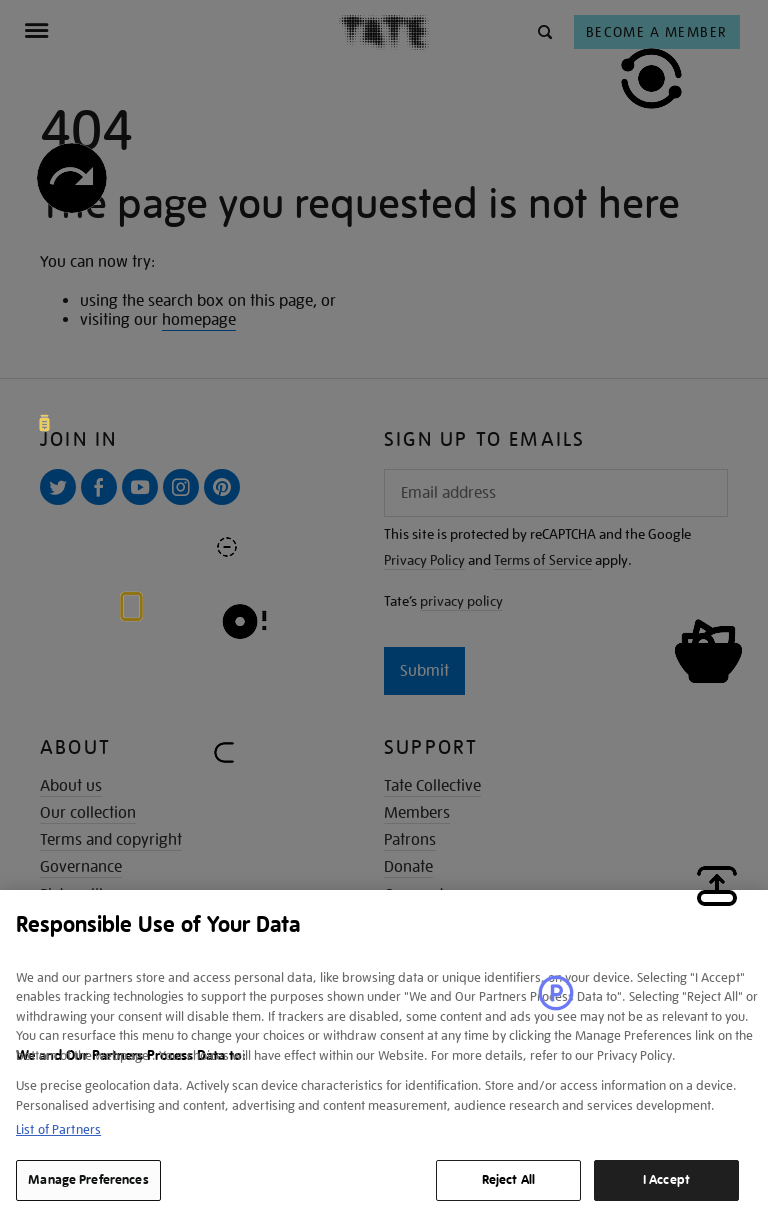 This screenshot has height=1218, width=768. What do you see at coordinates (72, 178) in the screenshot?
I see `skip to next scheduled task or plan` at bounding box center [72, 178].